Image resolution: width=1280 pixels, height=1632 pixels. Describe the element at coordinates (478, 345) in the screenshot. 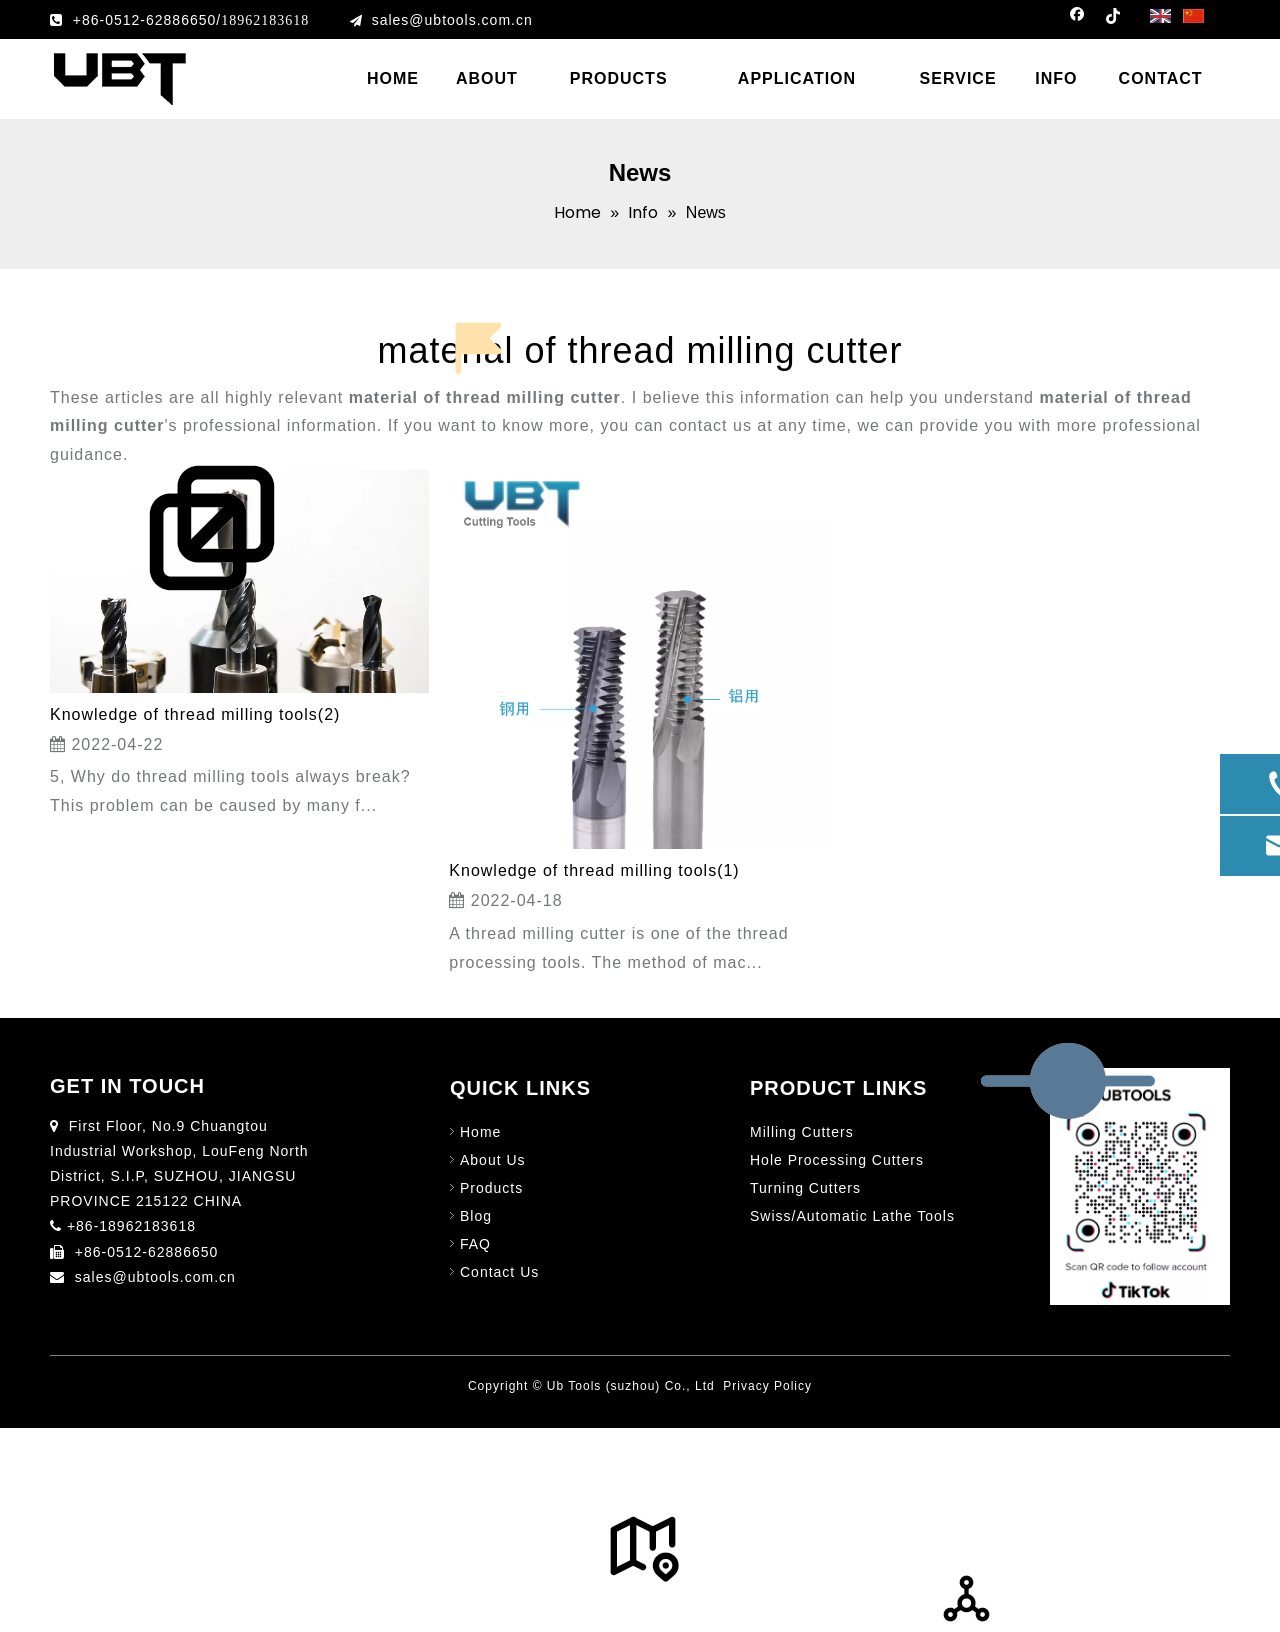

I see `flag or bookmark an item` at that location.